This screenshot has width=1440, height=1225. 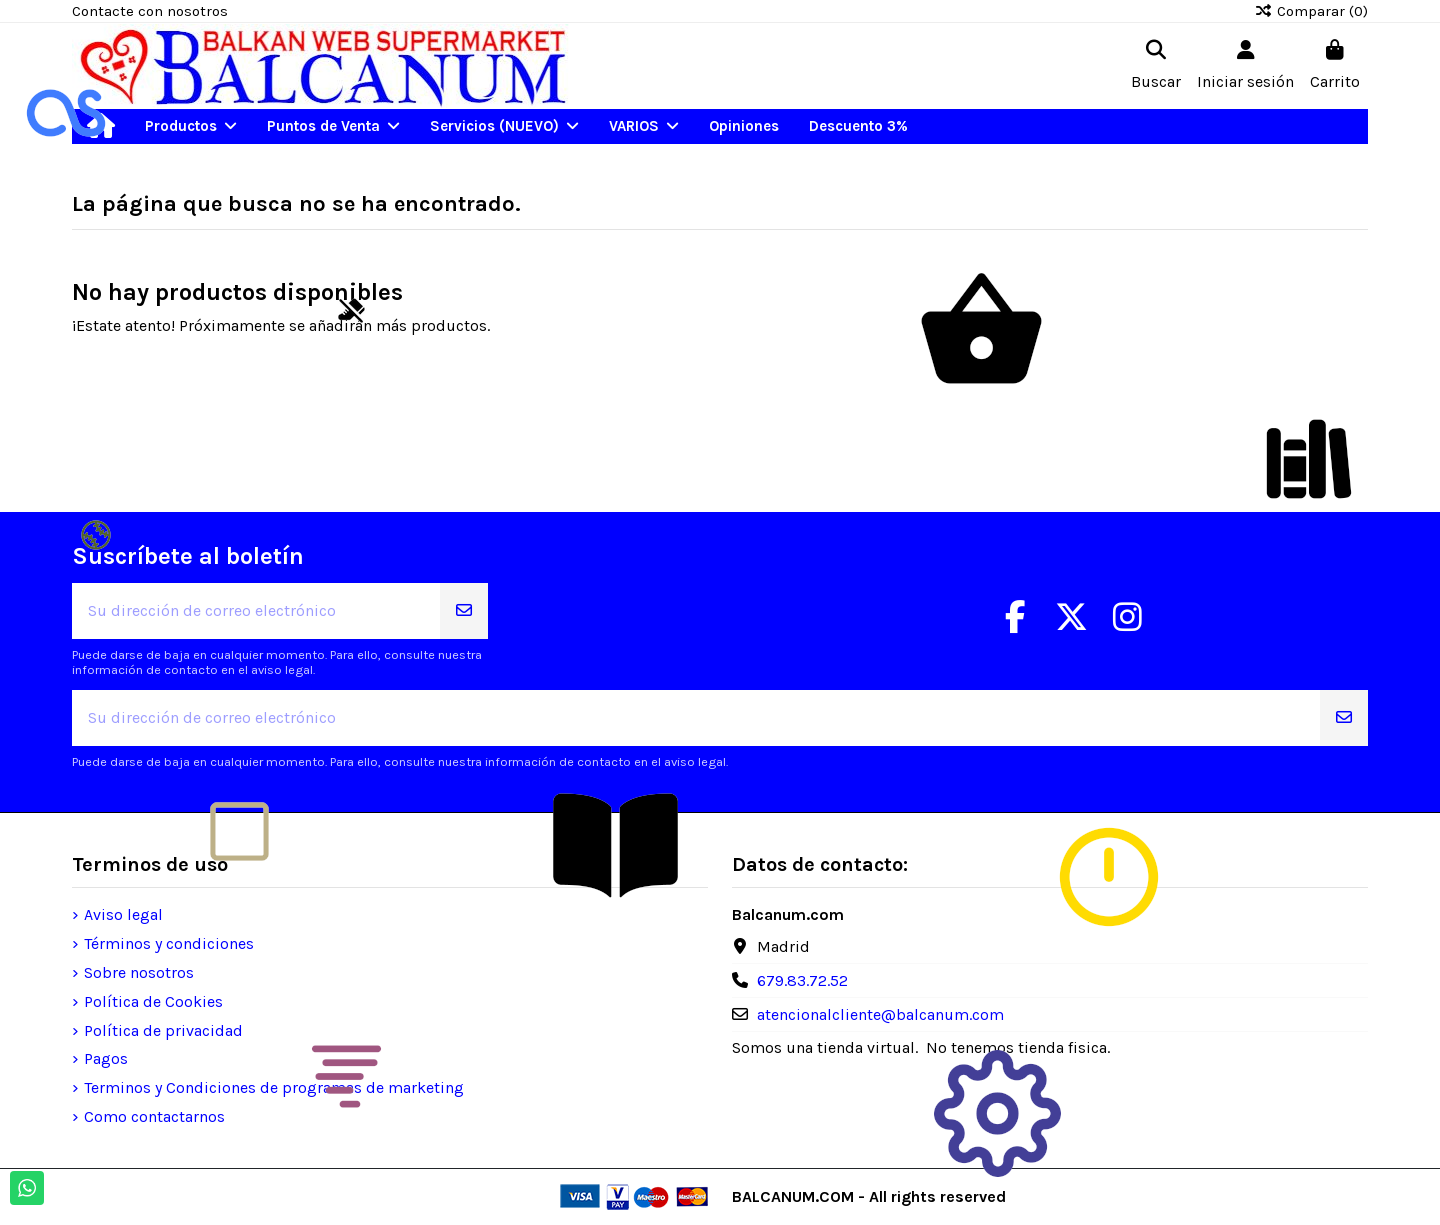 I want to click on access your saved content library, so click(x=1309, y=459).